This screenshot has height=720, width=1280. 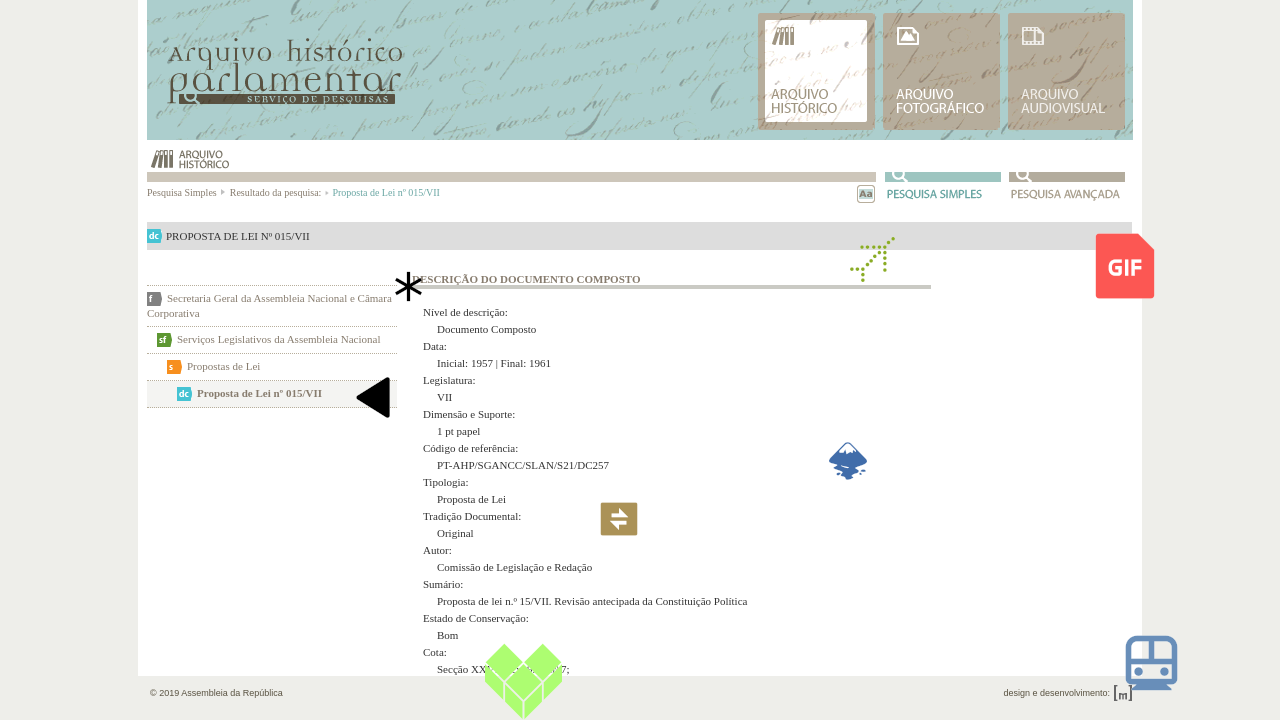 I want to click on attach a GIF file, so click(x=1125, y=266).